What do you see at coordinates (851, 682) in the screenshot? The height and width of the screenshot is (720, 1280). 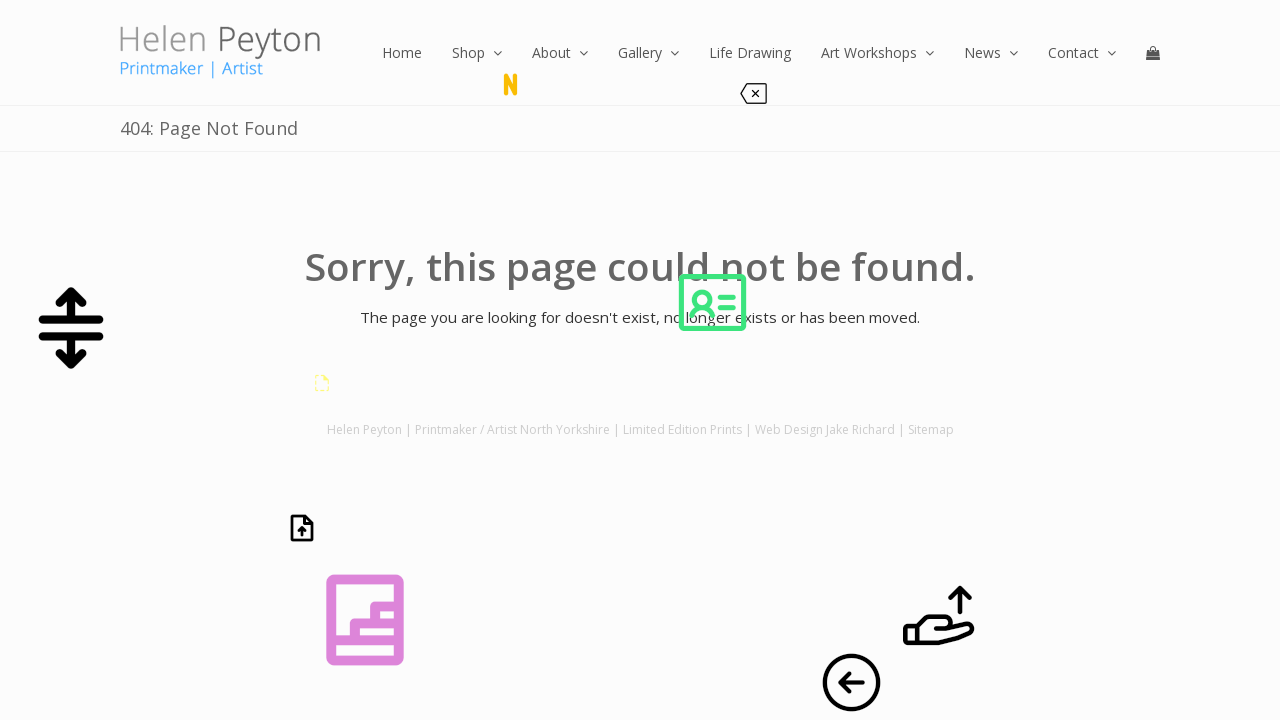 I see `go back to the previous screen` at bounding box center [851, 682].